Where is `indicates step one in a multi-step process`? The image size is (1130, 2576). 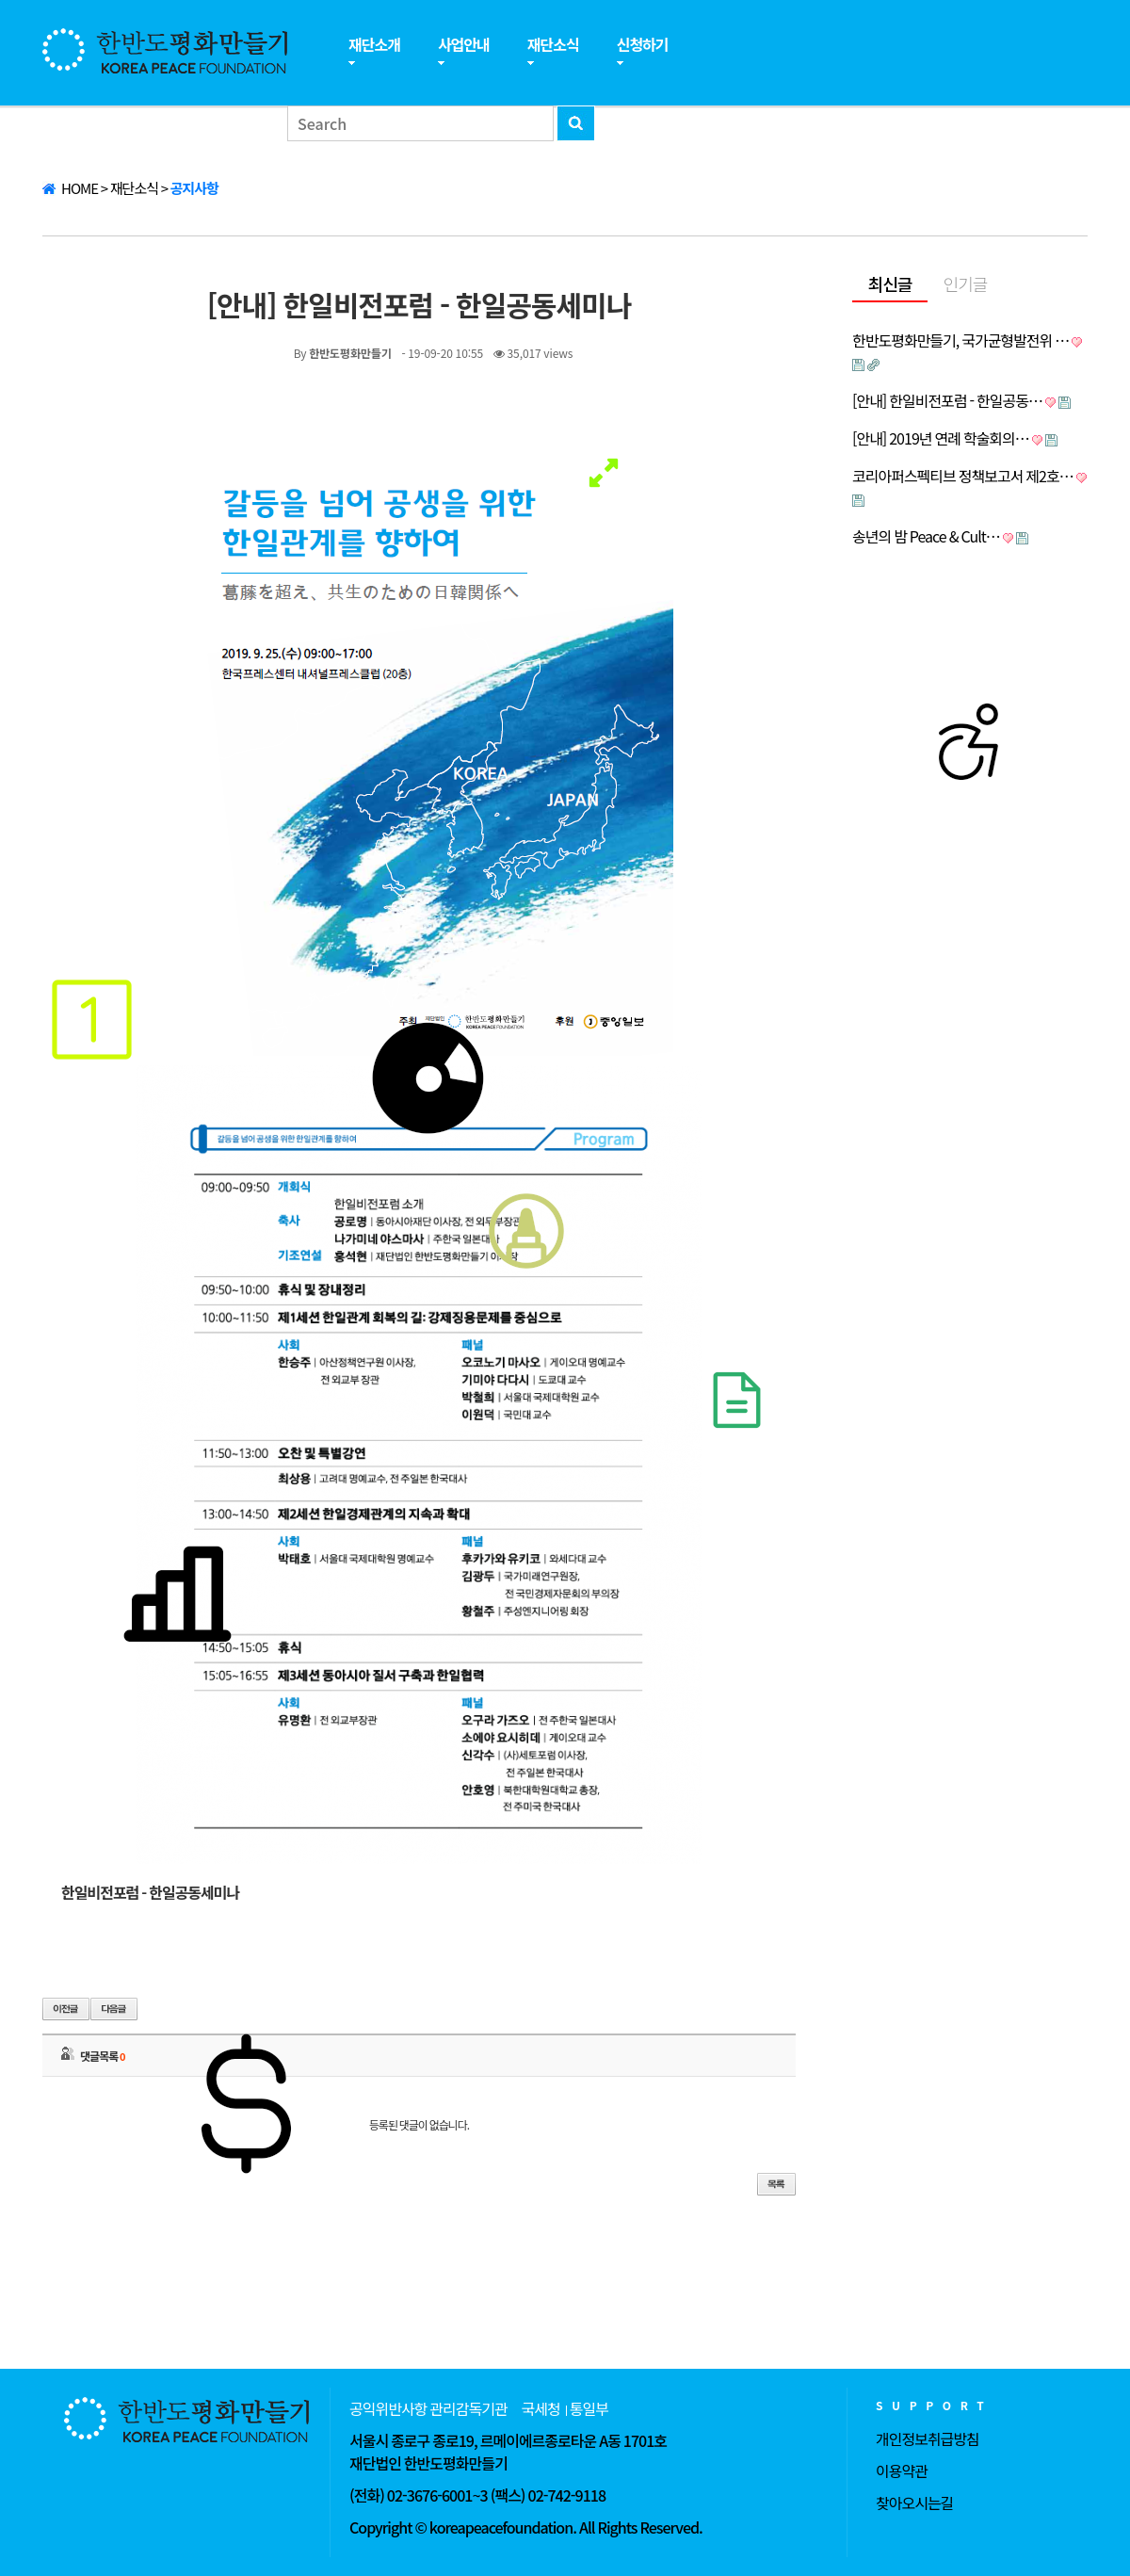 indicates step one in a multi-step process is located at coordinates (91, 1019).